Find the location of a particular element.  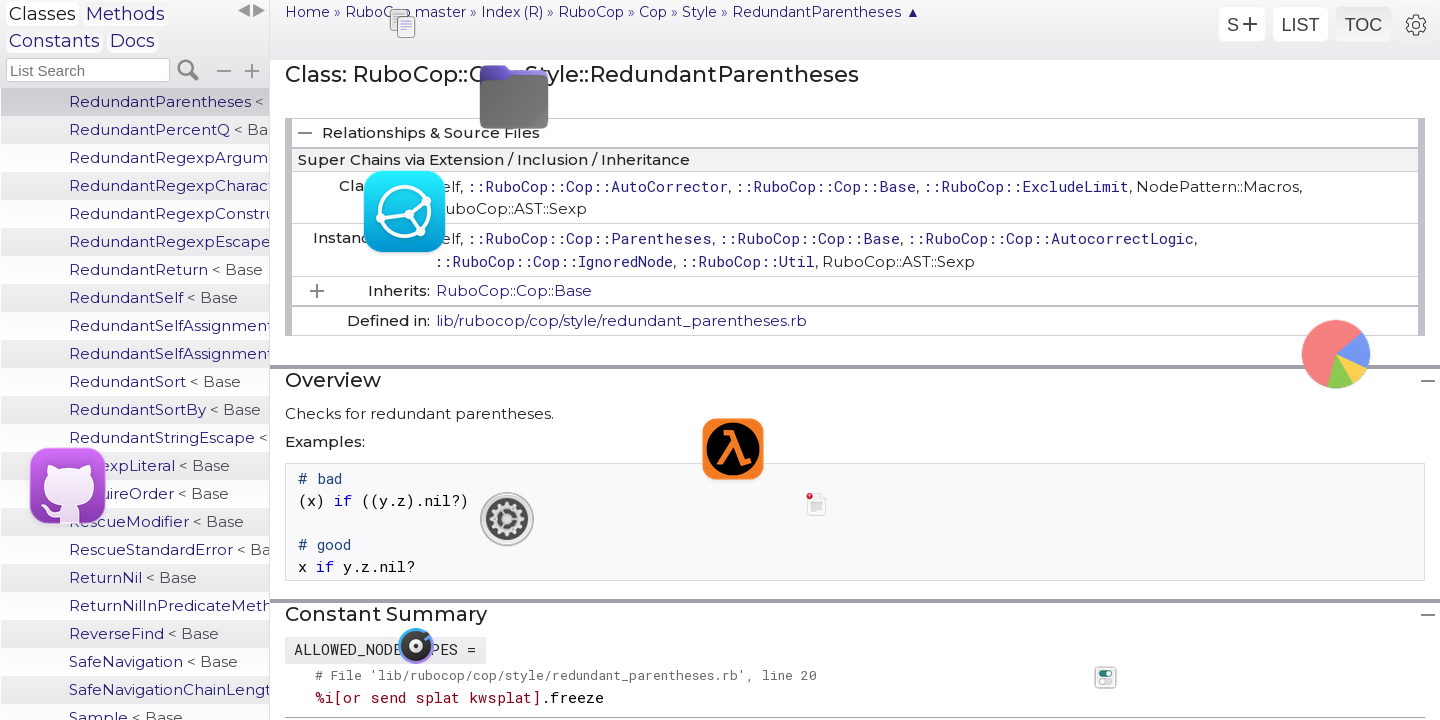

open system settings is located at coordinates (507, 519).